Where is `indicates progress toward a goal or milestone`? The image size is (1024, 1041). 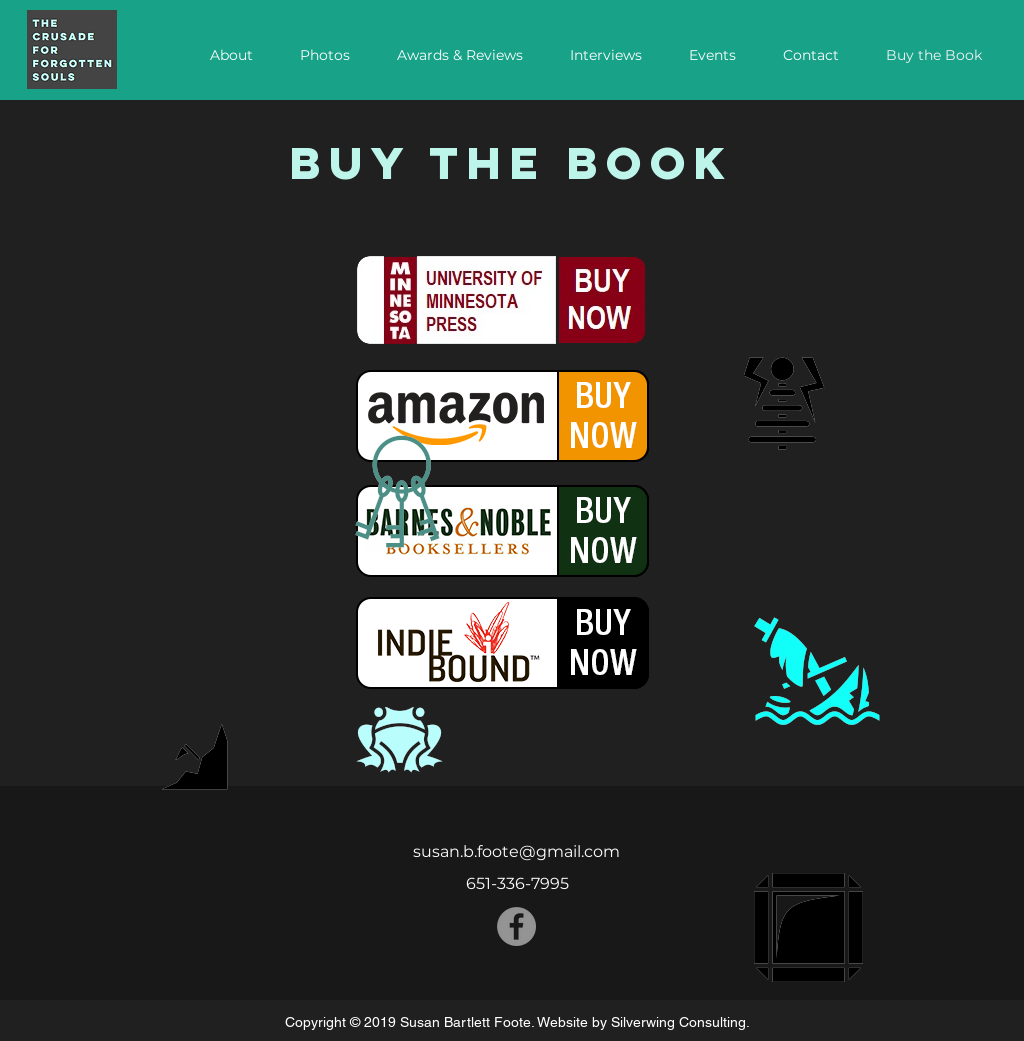 indicates progress toward a goal or milestone is located at coordinates (193, 755).